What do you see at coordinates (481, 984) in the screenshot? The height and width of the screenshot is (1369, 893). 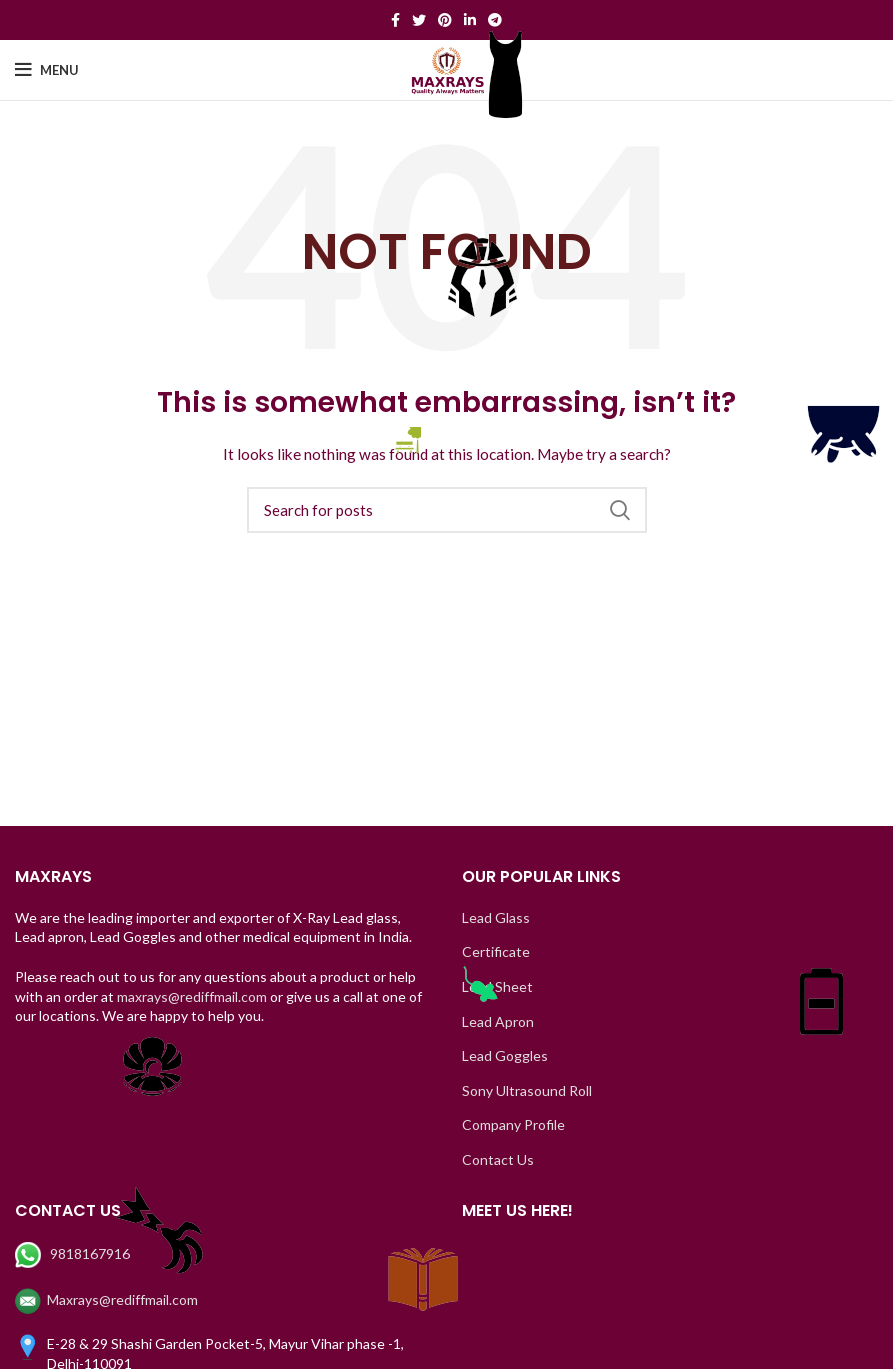 I see `select mouse character or pet` at bounding box center [481, 984].